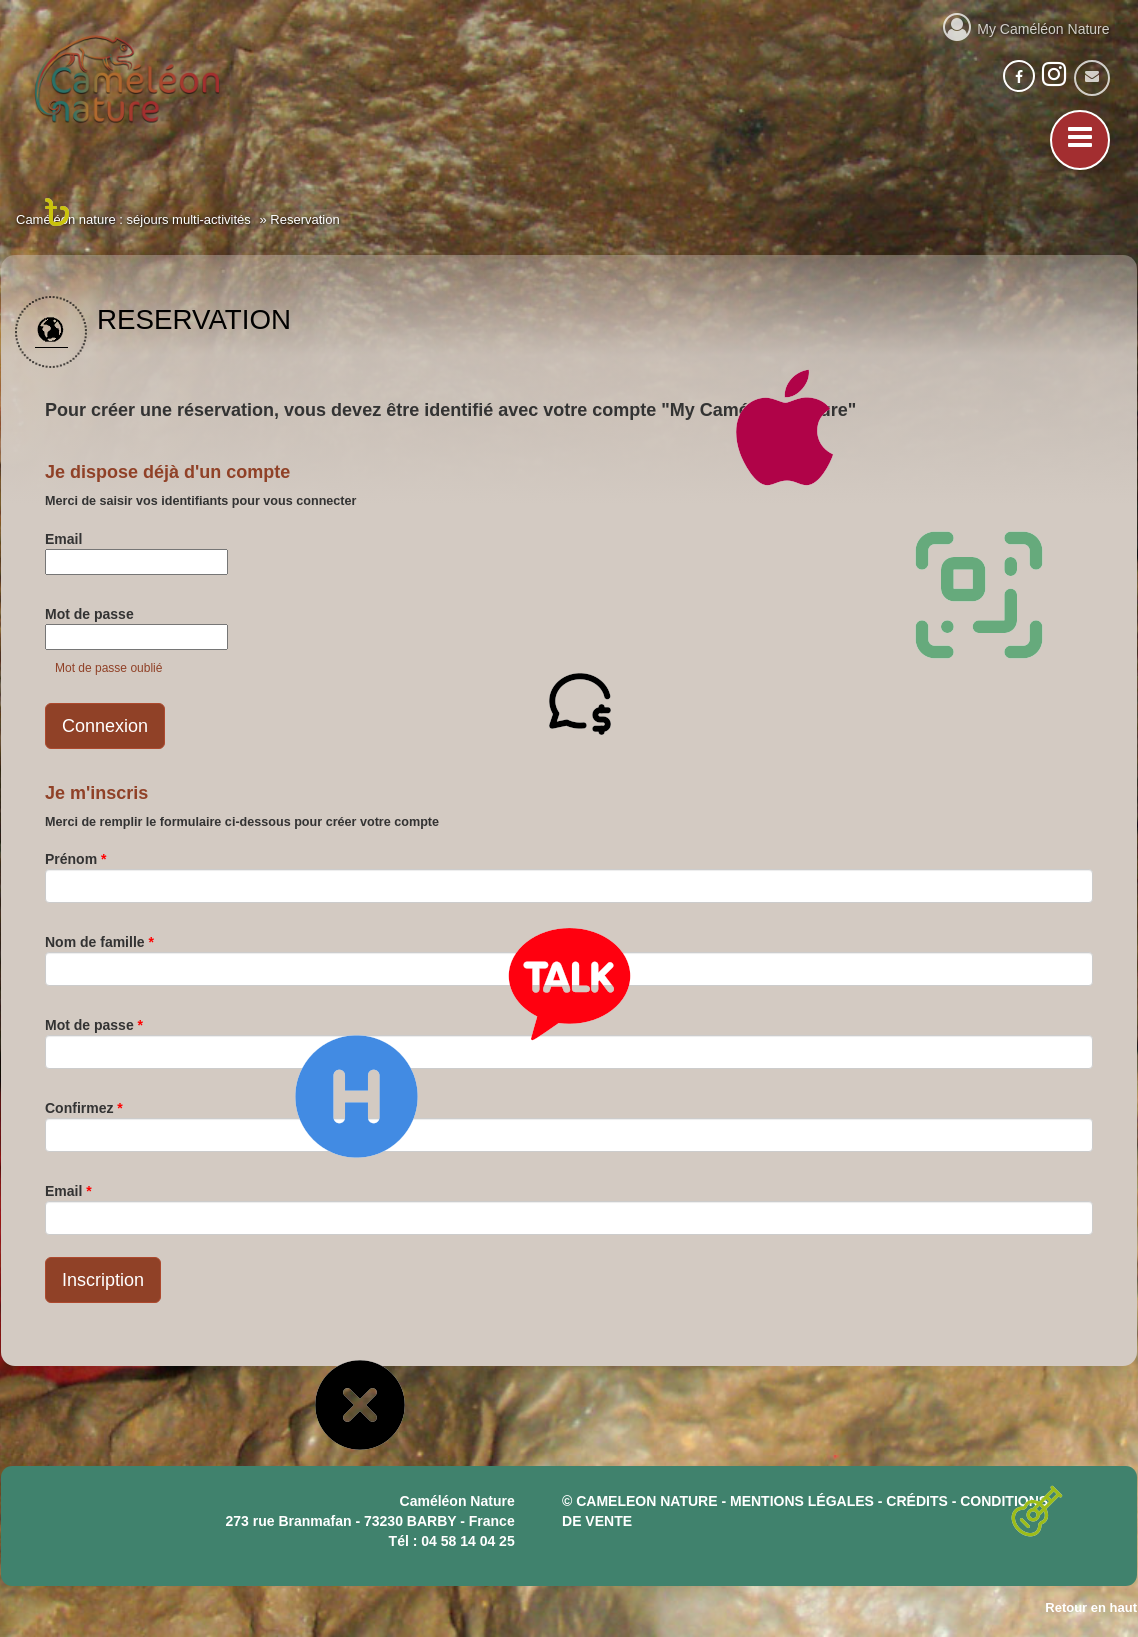  I want to click on access music or instrument features, so click(1036, 1511).